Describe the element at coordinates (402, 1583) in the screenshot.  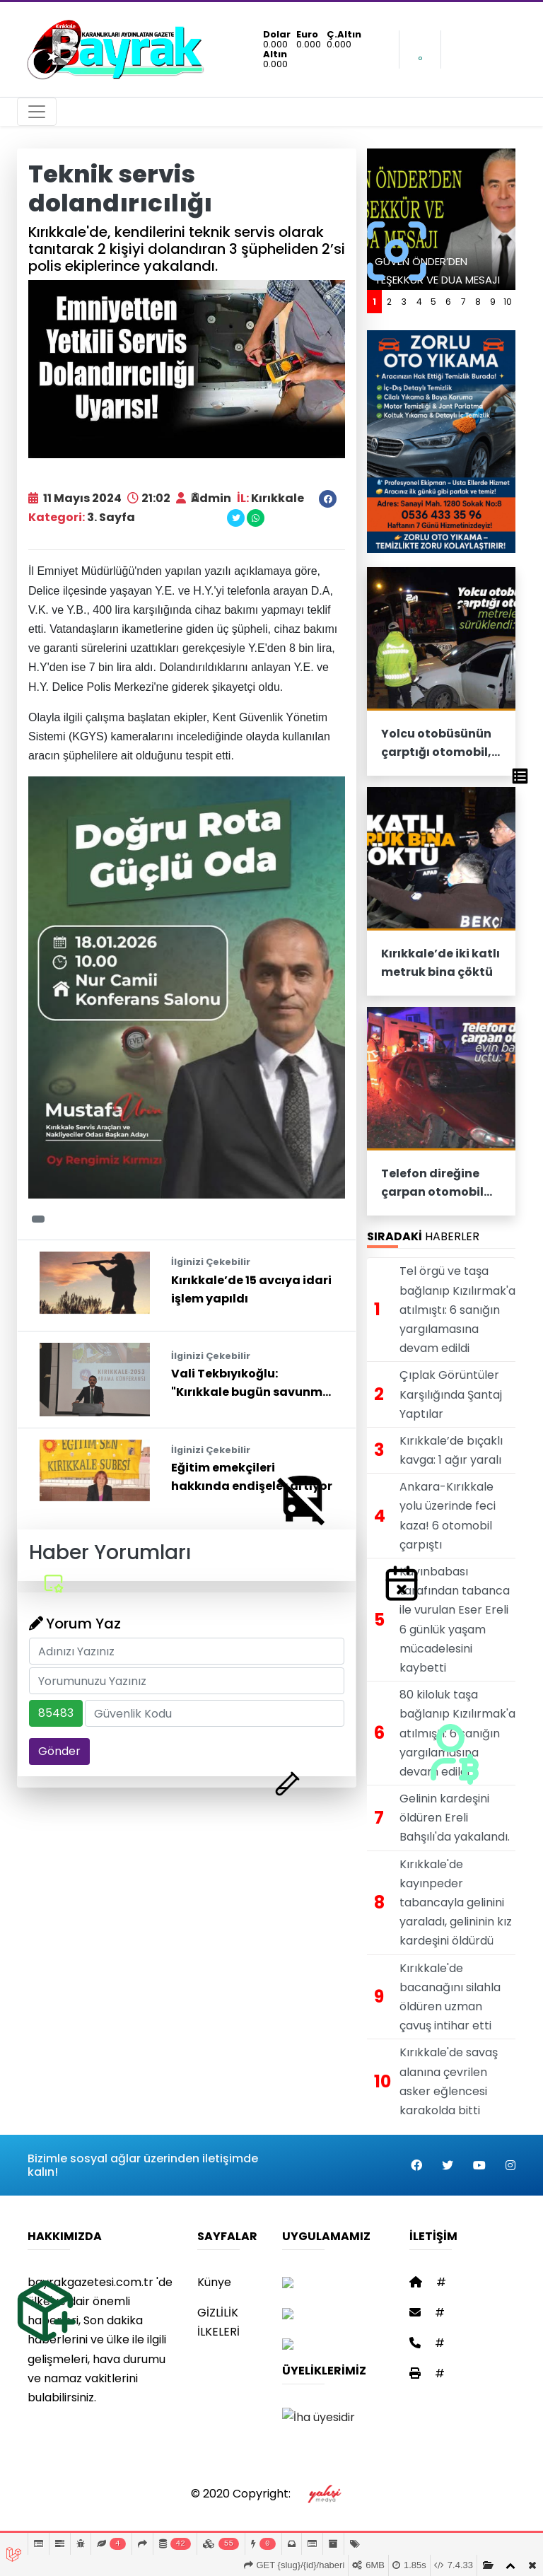
I see `cancel or delete a scheduled event` at that location.